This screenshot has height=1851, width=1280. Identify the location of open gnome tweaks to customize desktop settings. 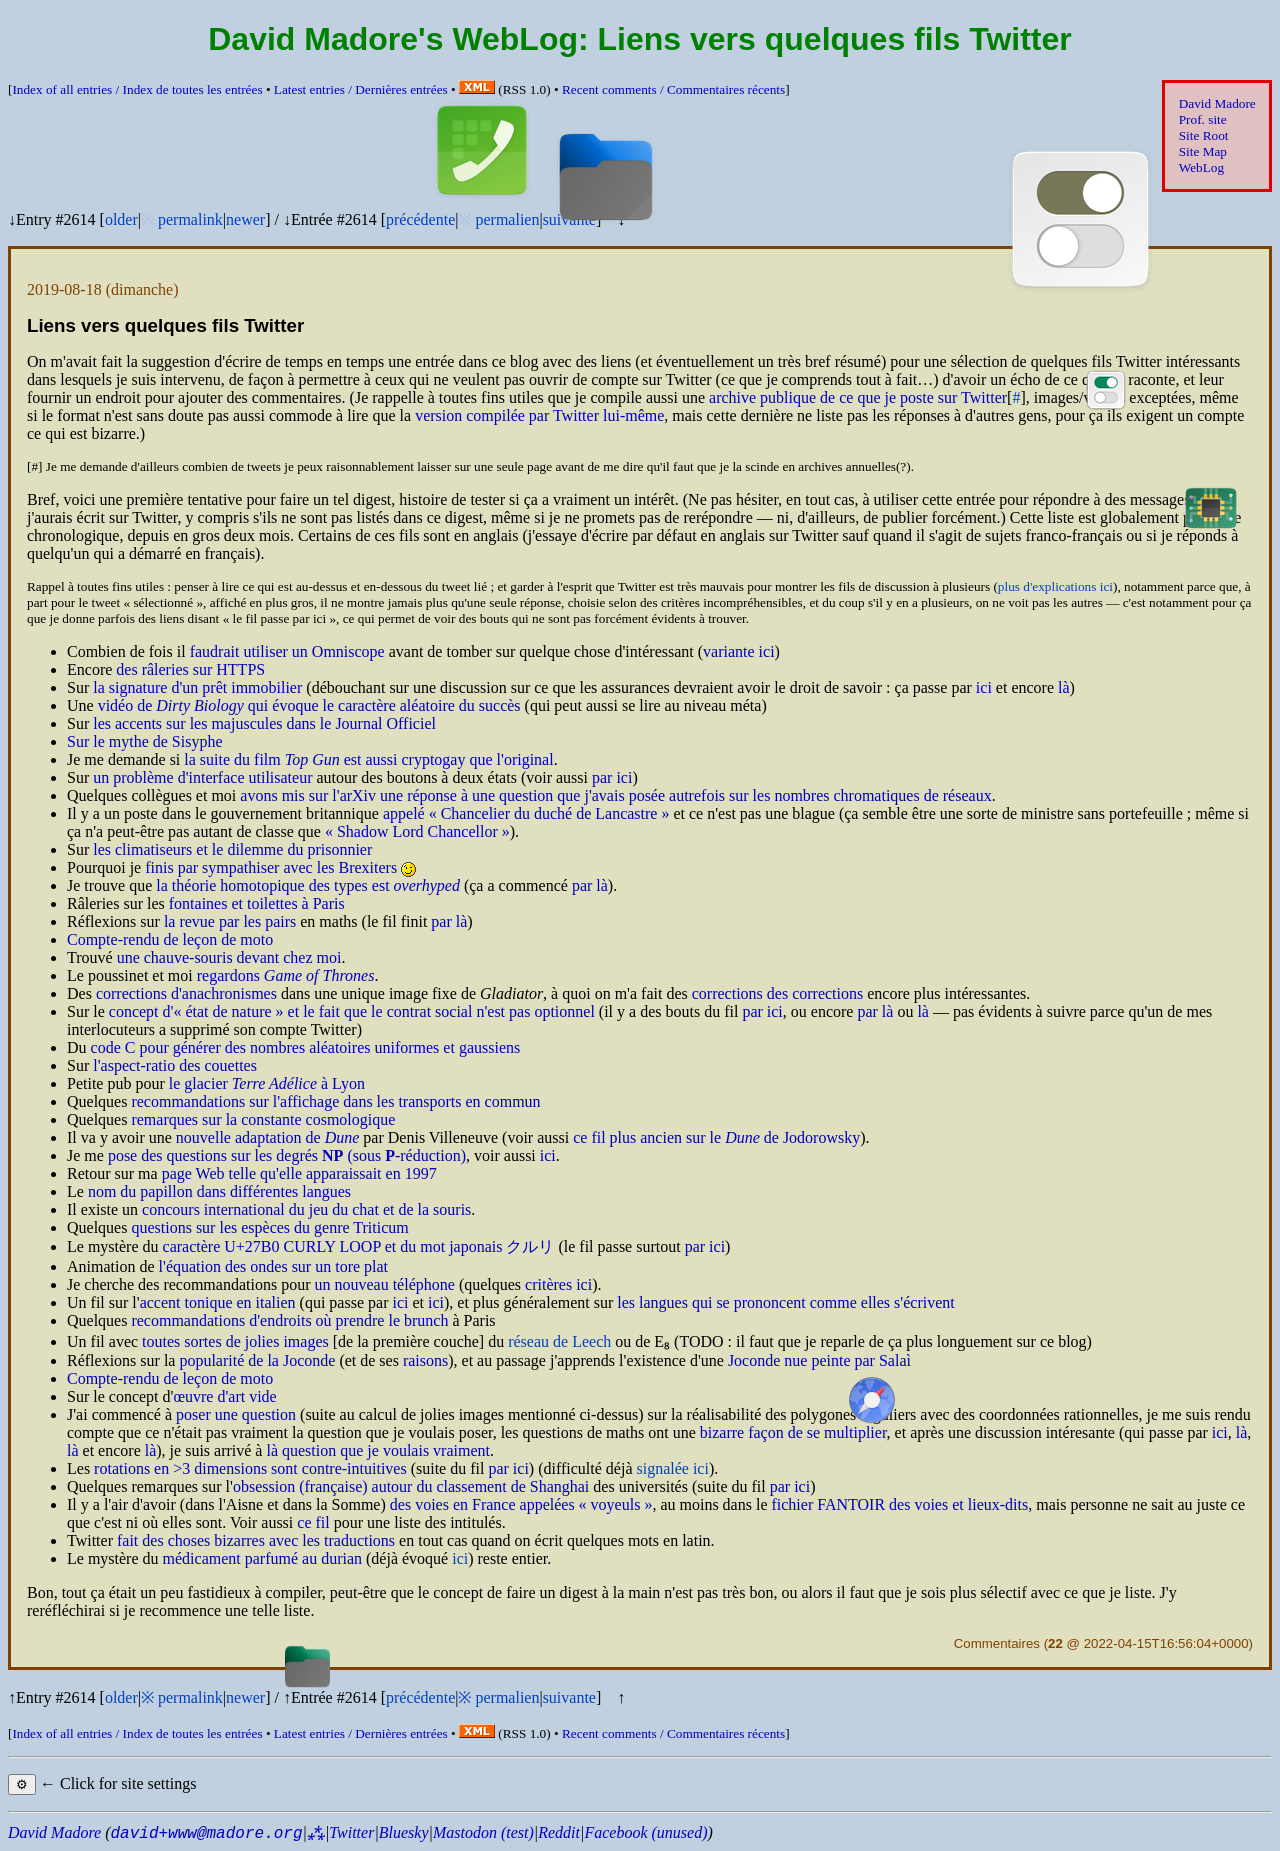
(1080, 219).